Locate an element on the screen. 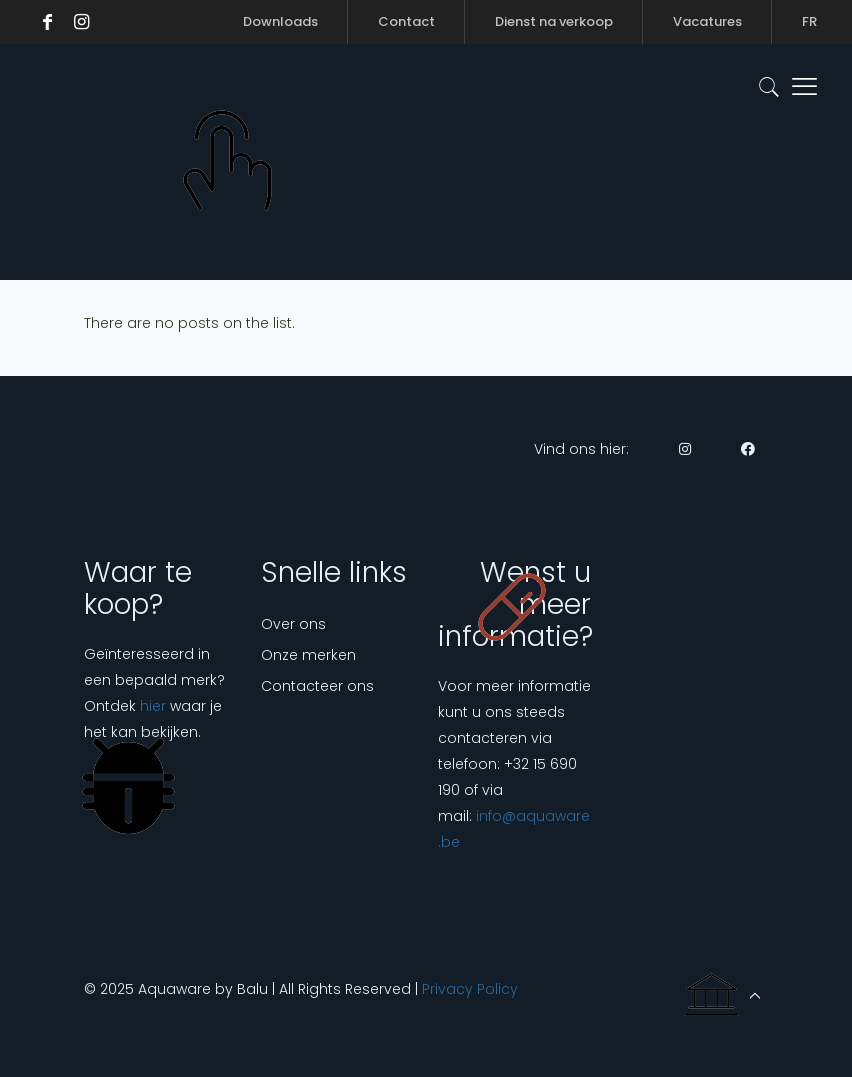 The width and height of the screenshot is (852, 1077). access medication or health information is located at coordinates (512, 607).